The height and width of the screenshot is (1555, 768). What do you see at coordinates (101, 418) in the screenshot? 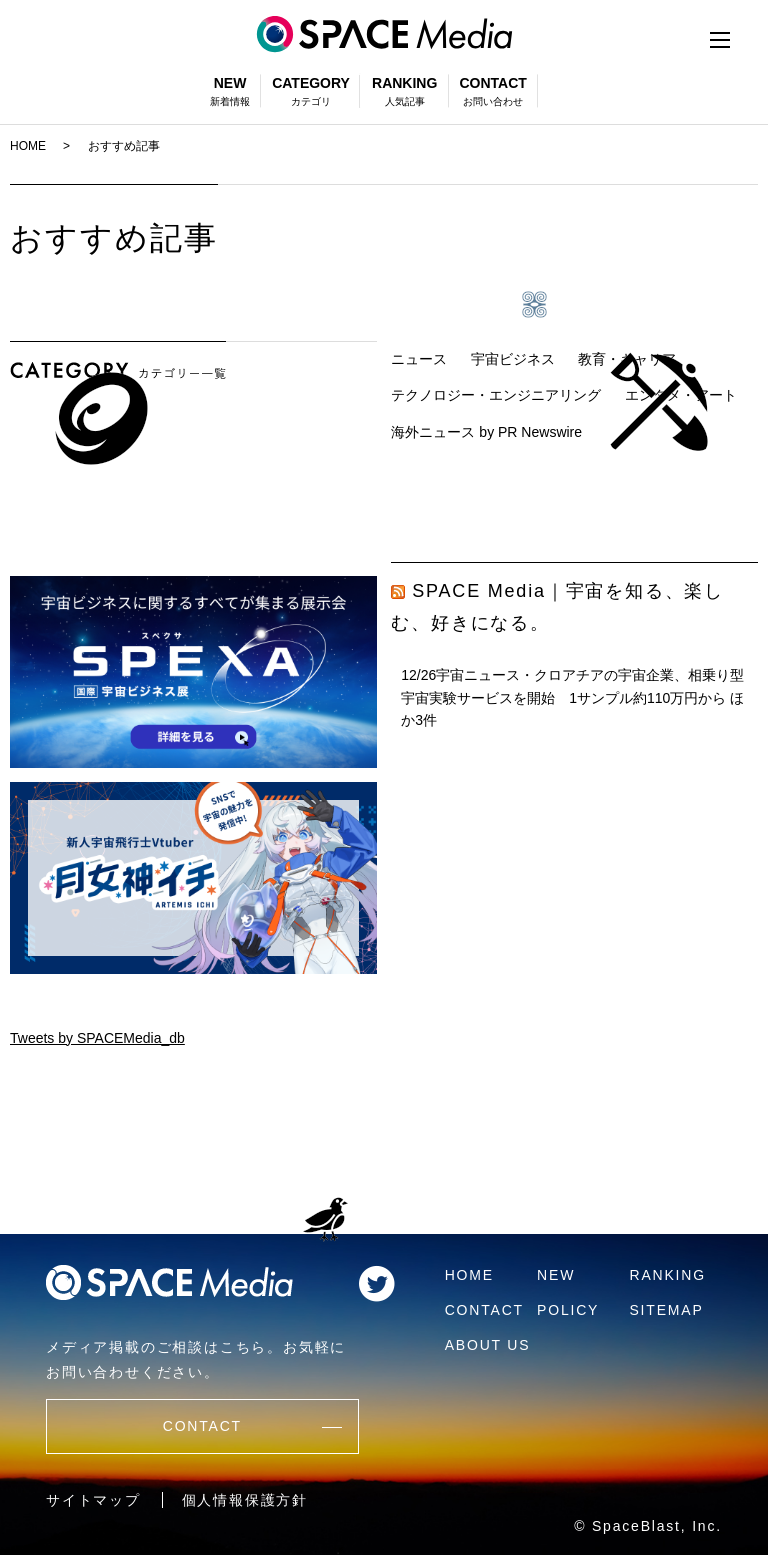
I see `indicates a wind or air-based ability` at bounding box center [101, 418].